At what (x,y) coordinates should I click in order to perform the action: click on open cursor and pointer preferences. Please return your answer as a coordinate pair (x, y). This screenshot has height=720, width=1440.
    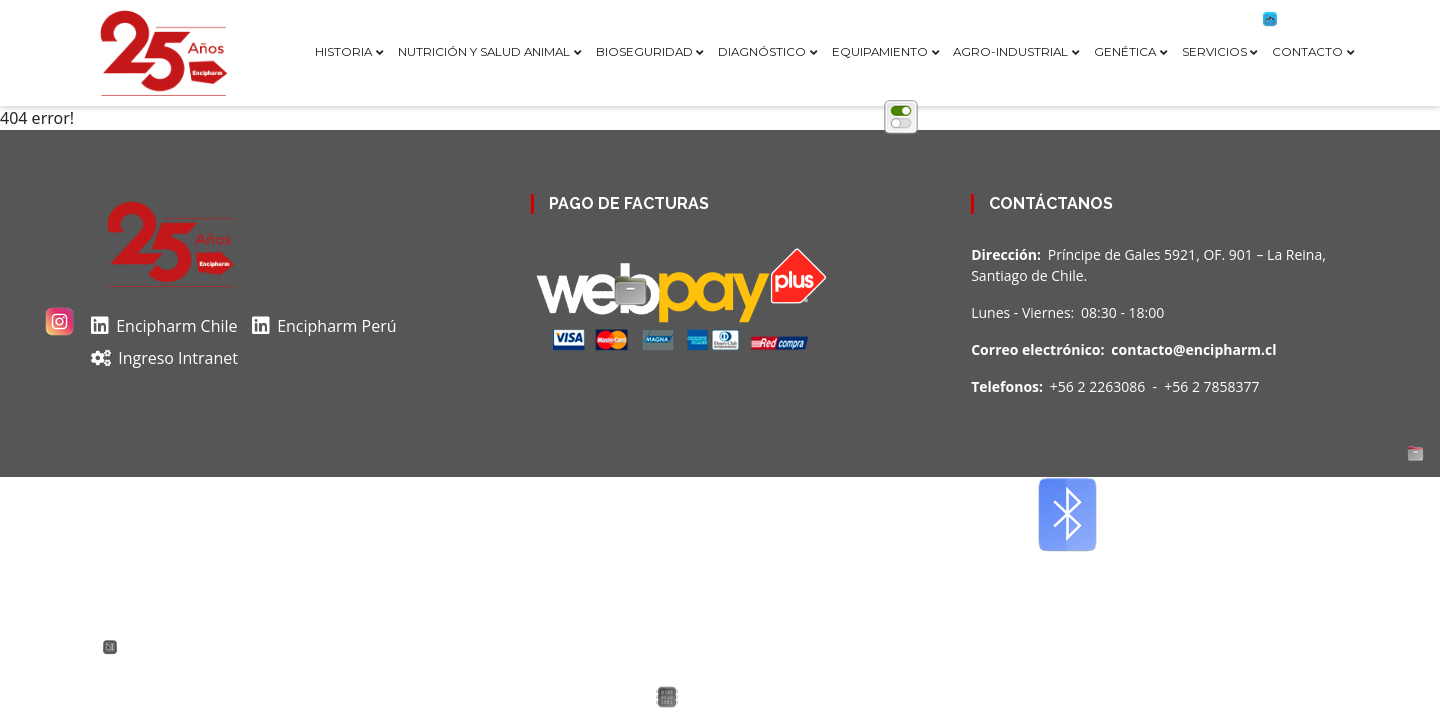
    Looking at the image, I should click on (110, 647).